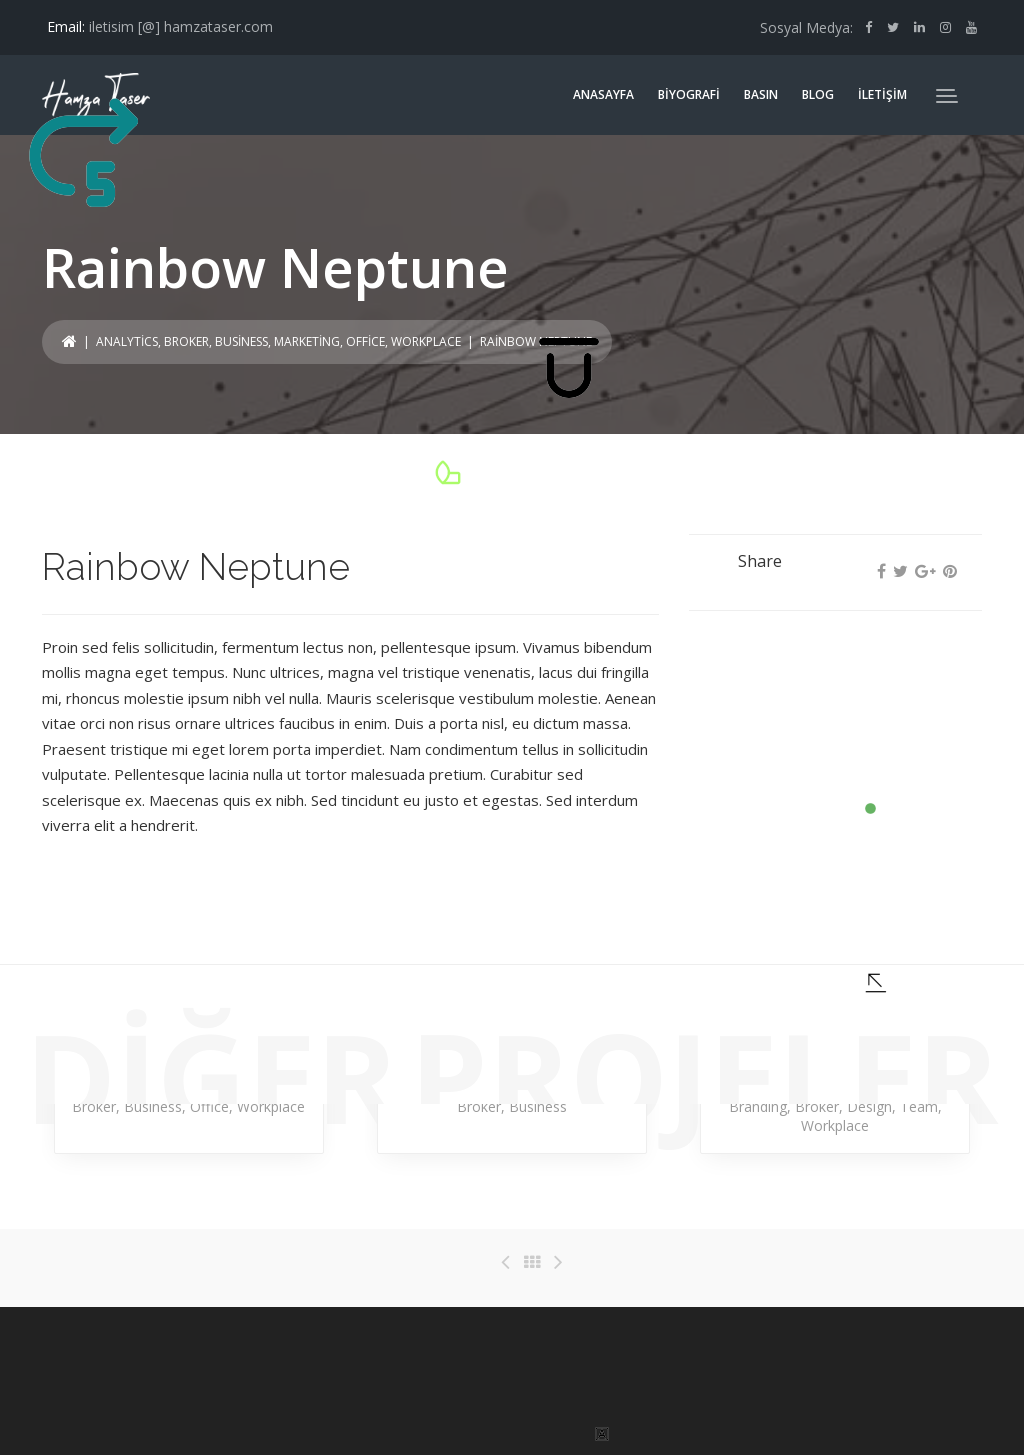 This screenshot has height=1455, width=1024. What do you see at coordinates (569, 368) in the screenshot?
I see `apply overline text formatting` at bounding box center [569, 368].